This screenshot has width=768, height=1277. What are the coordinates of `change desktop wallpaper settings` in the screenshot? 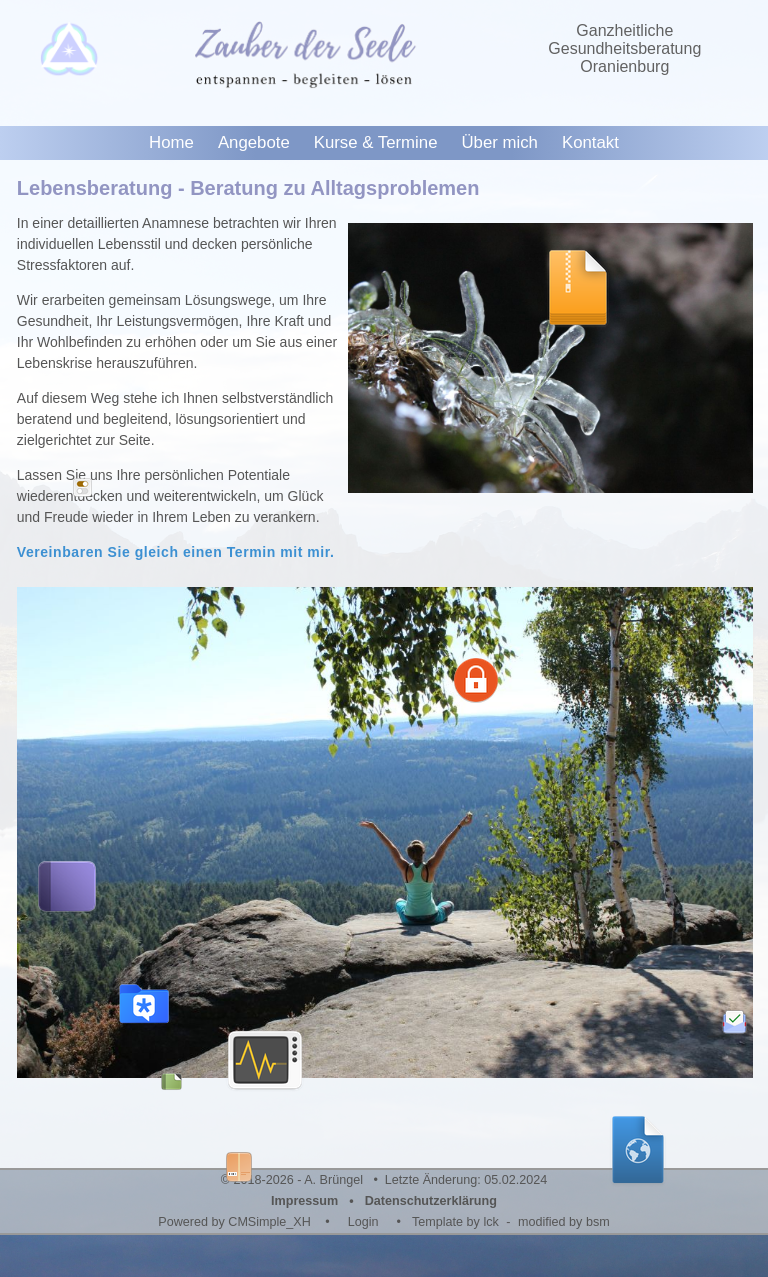 It's located at (171, 1081).